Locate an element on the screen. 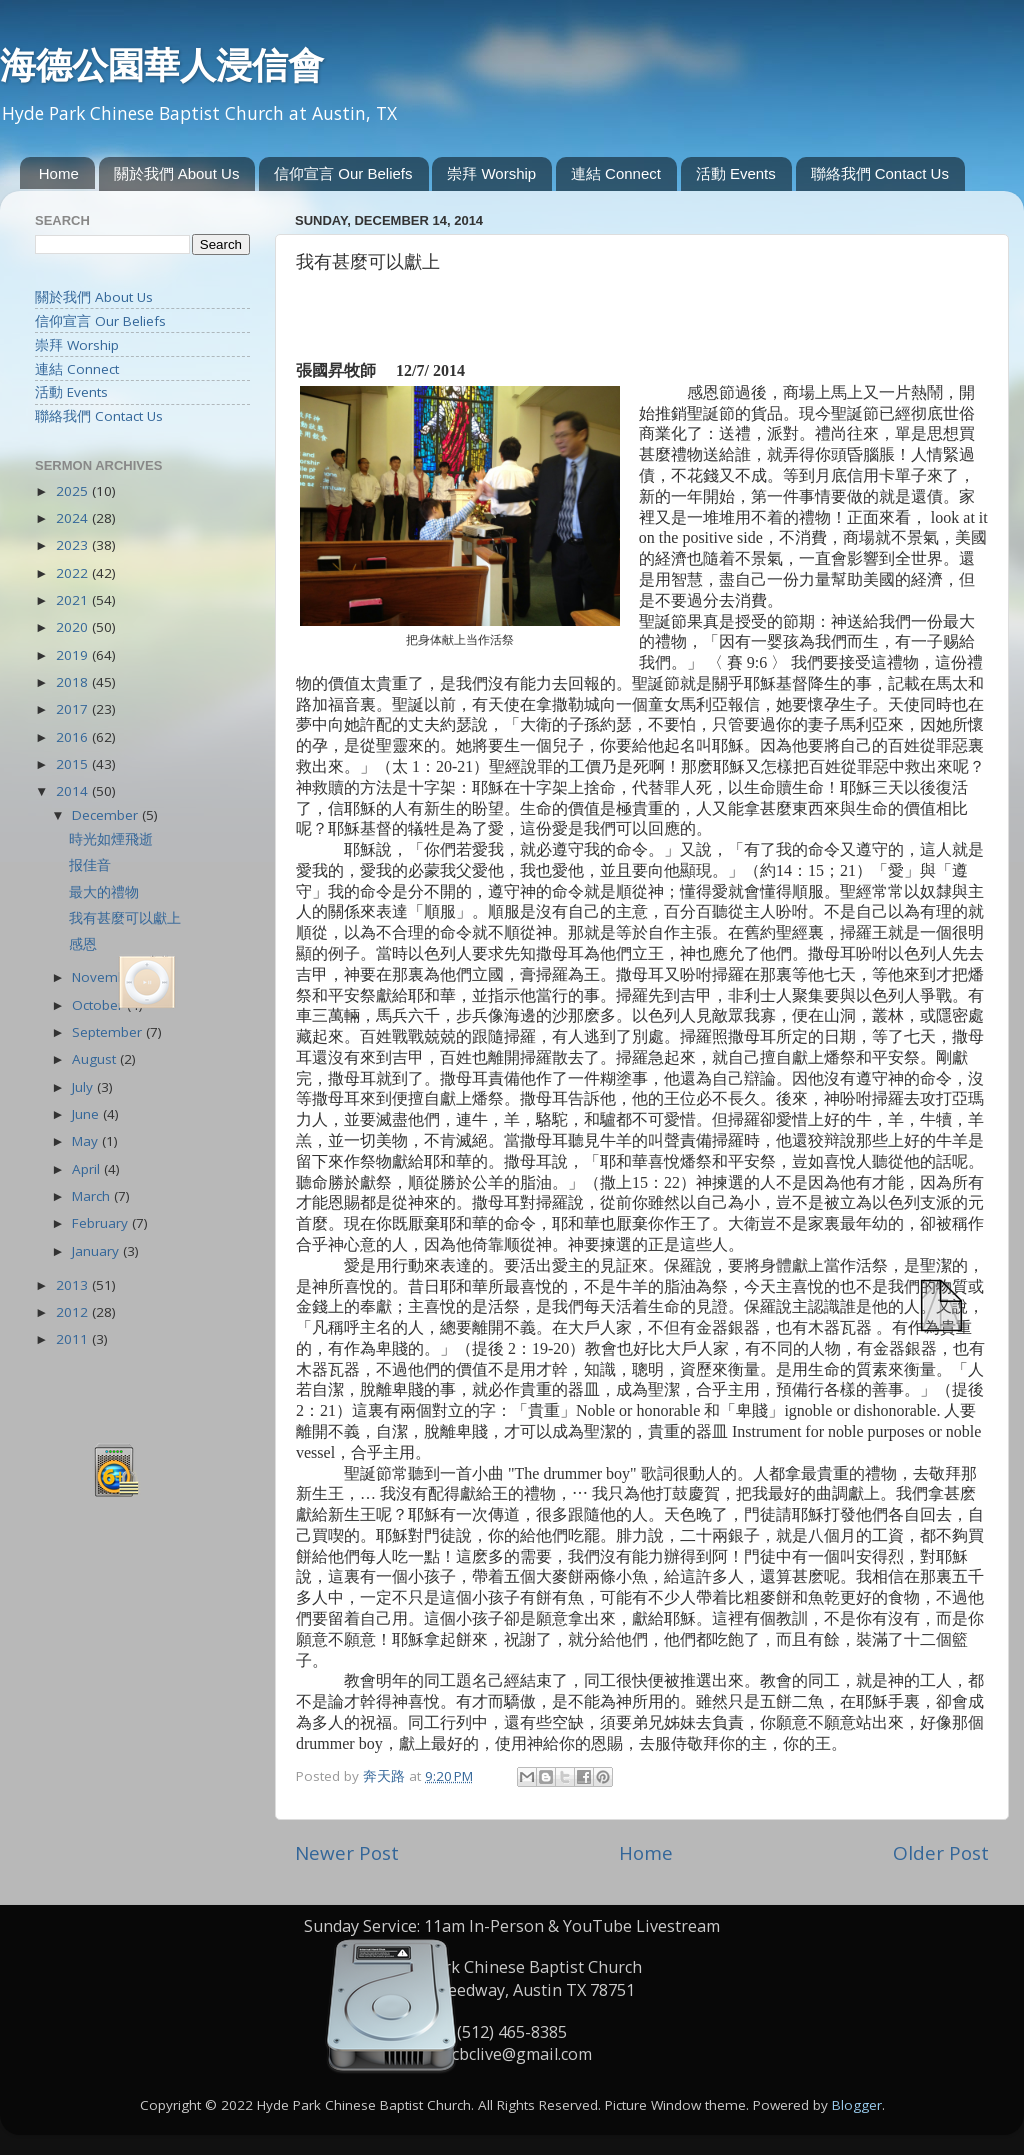  access startup disk settings is located at coordinates (391, 2008).